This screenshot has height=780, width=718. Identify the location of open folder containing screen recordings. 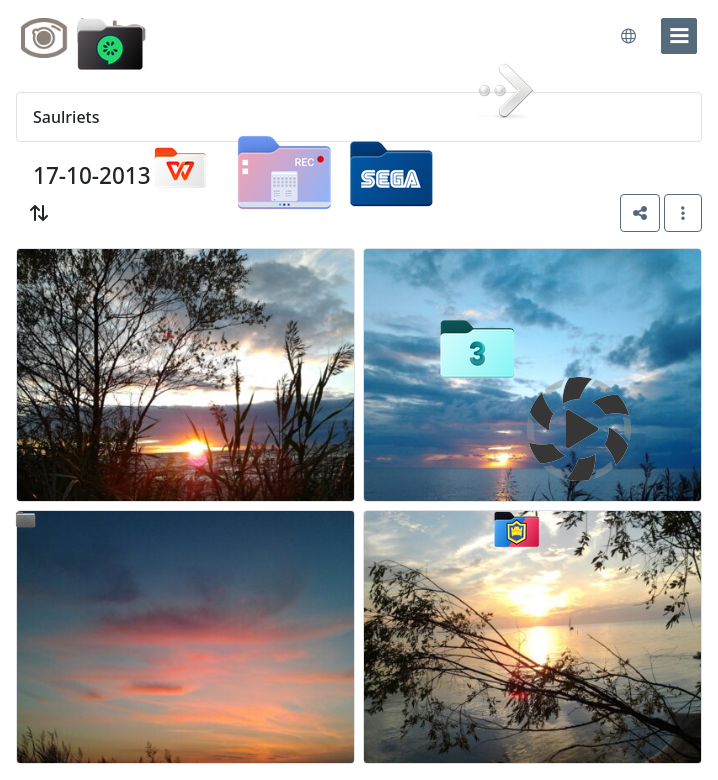
(284, 175).